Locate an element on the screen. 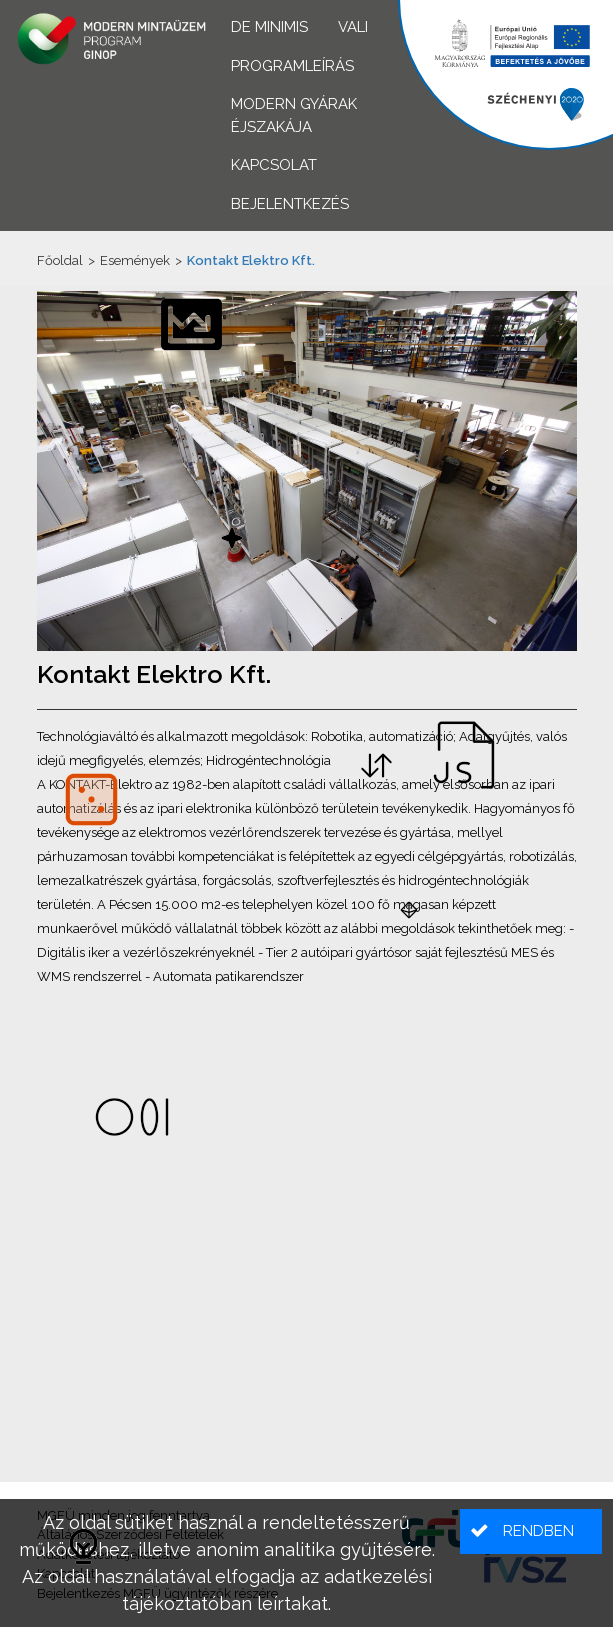  a javascript file in your project is located at coordinates (466, 755).